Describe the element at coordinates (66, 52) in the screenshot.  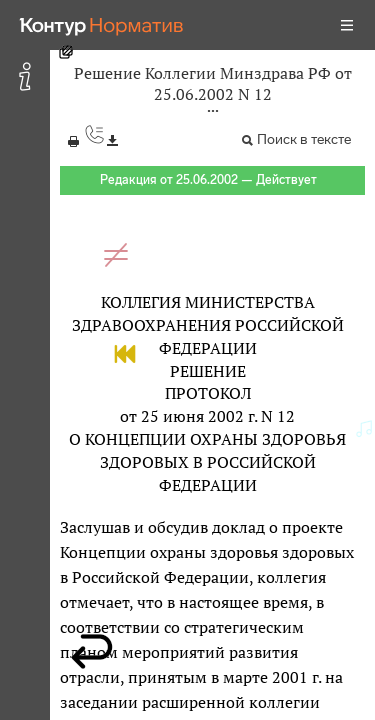
I see `view selected layers in a design tool` at that location.